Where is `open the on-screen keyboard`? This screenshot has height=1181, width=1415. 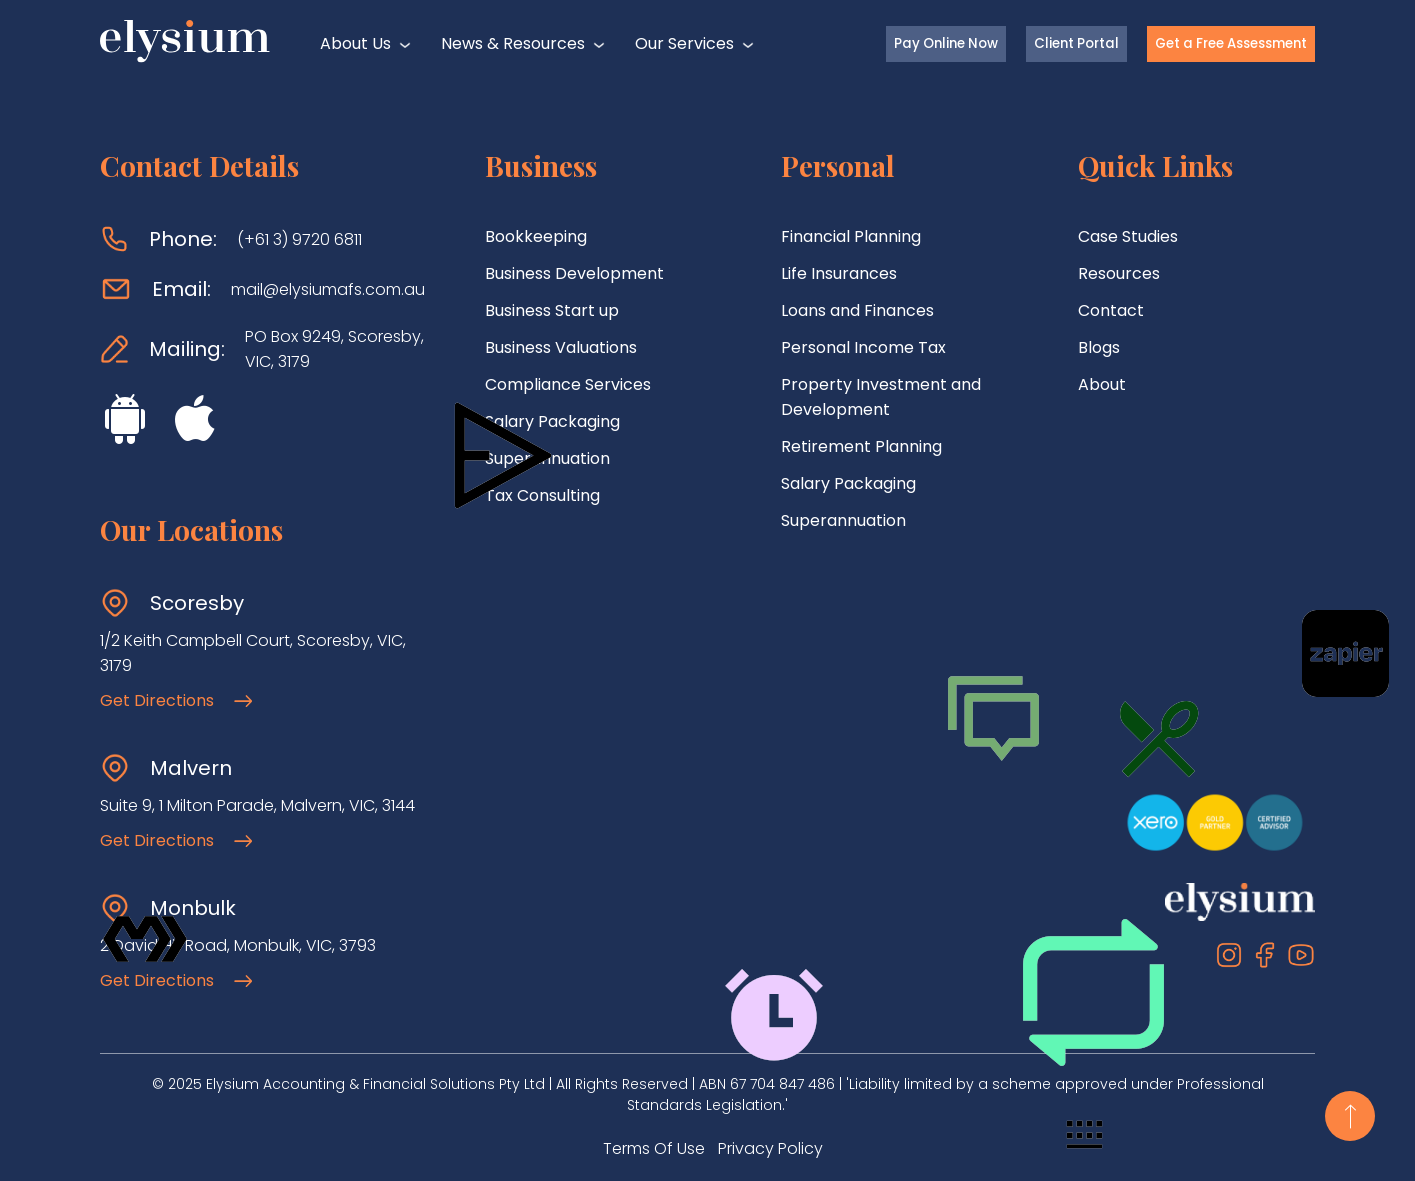
open the on-screen keyboard is located at coordinates (1084, 1134).